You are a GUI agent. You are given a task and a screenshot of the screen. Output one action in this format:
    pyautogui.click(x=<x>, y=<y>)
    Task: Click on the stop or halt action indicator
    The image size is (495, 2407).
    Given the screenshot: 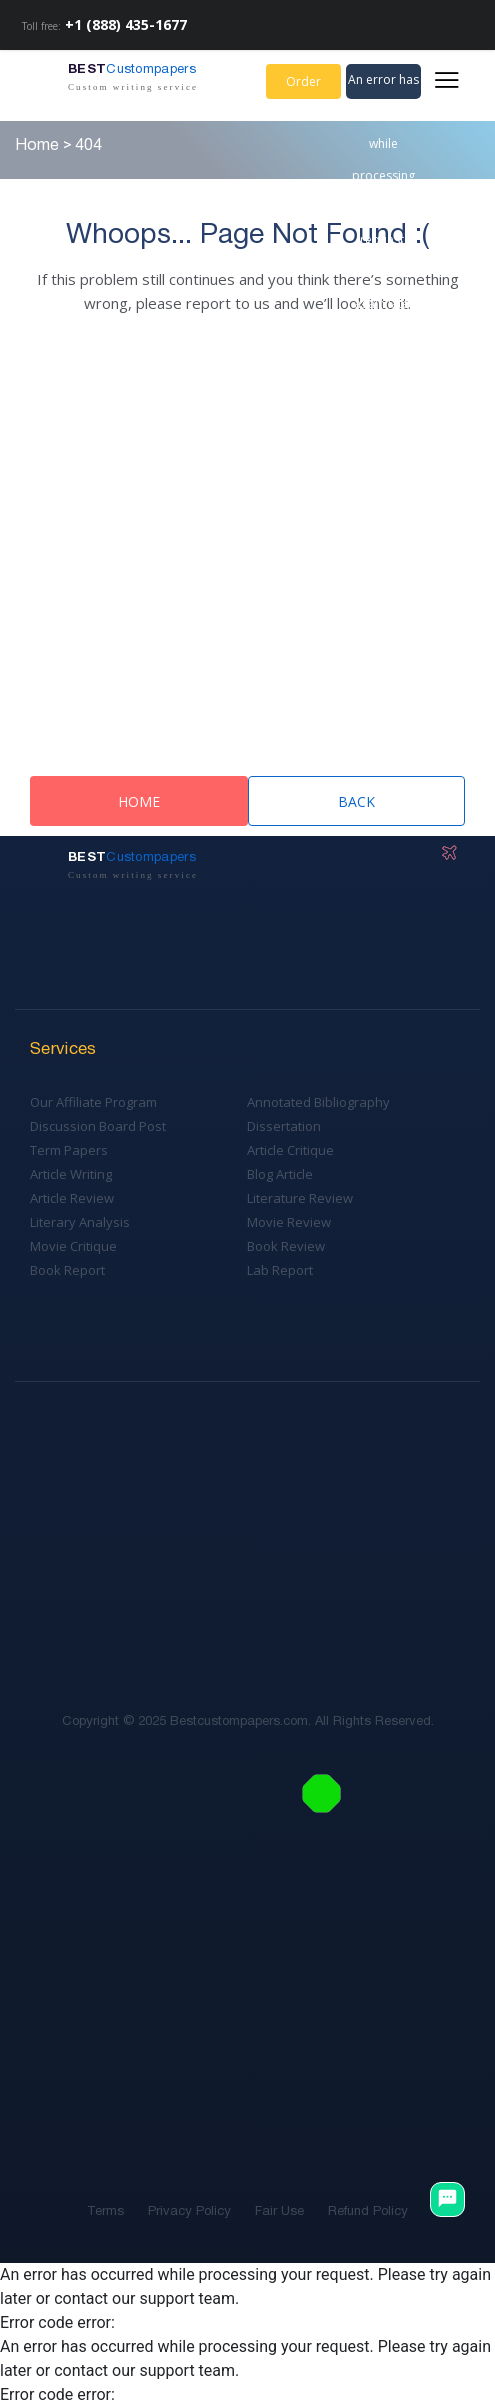 What is the action you would take?
    pyautogui.click(x=321, y=1793)
    